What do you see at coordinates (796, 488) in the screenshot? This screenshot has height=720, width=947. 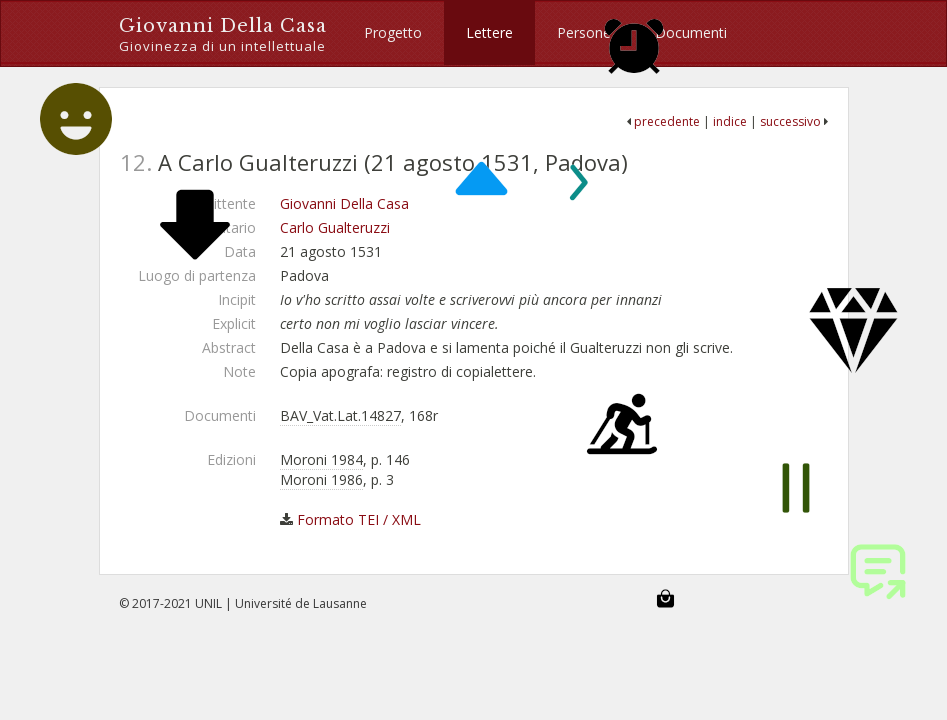 I see `pause media playback` at bounding box center [796, 488].